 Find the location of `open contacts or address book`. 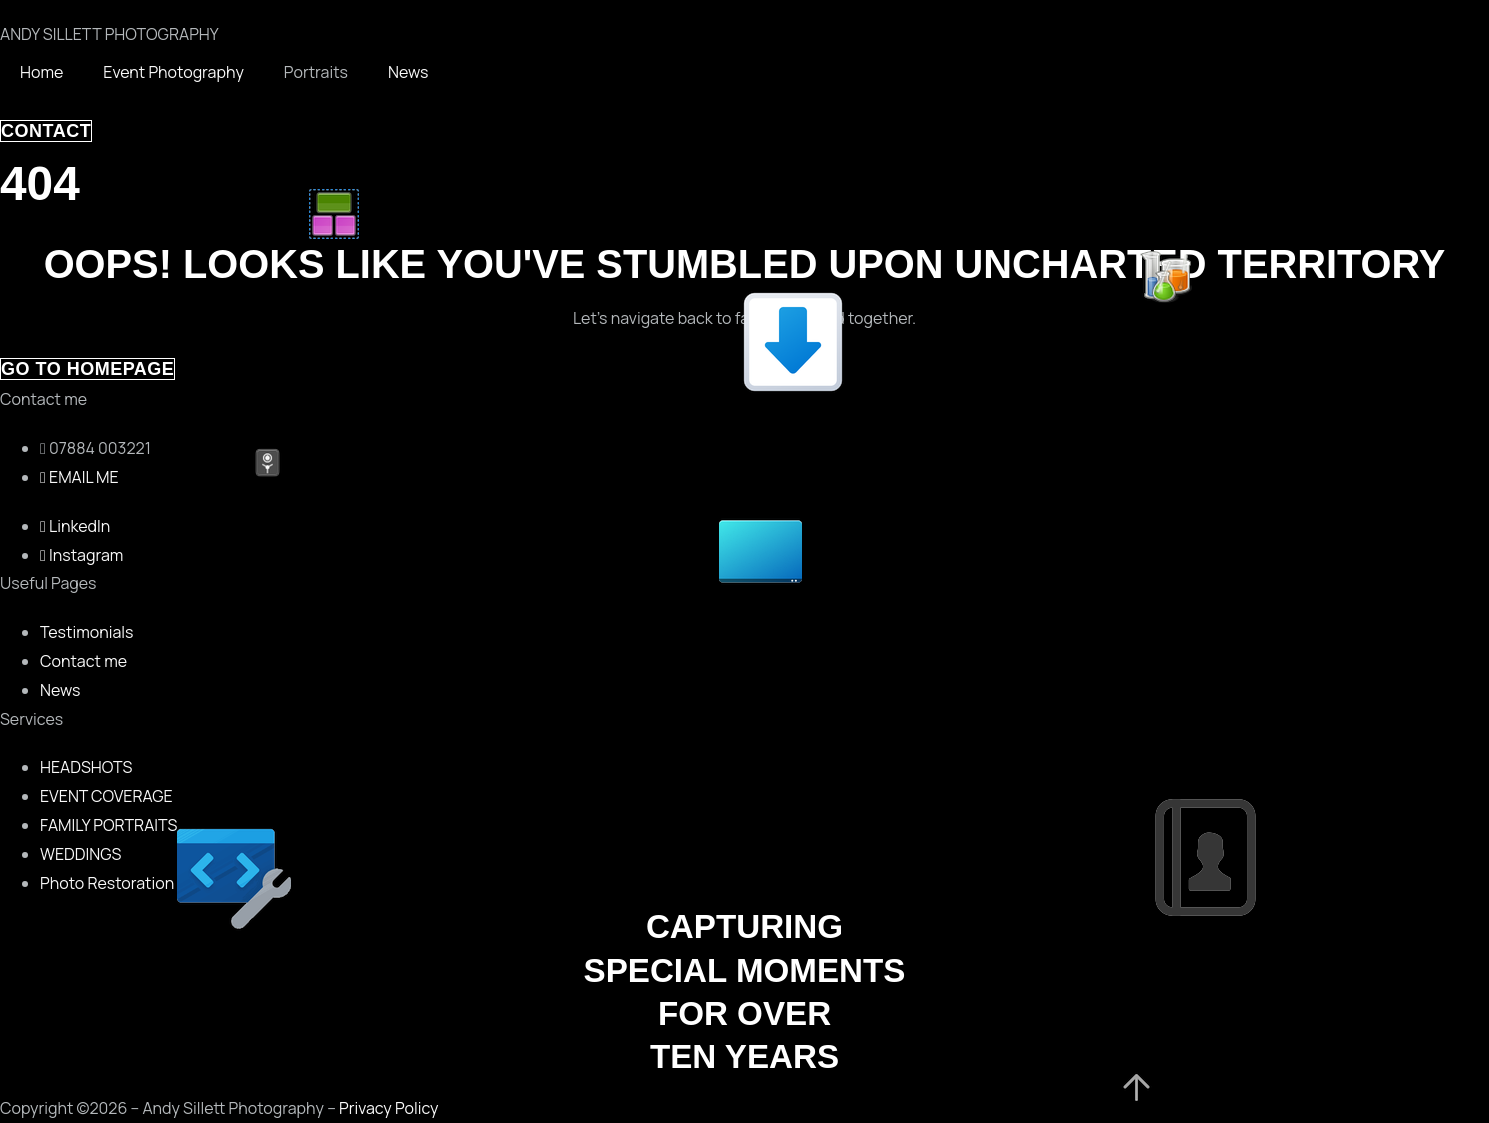

open contacts or address book is located at coordinates (1205, 857).